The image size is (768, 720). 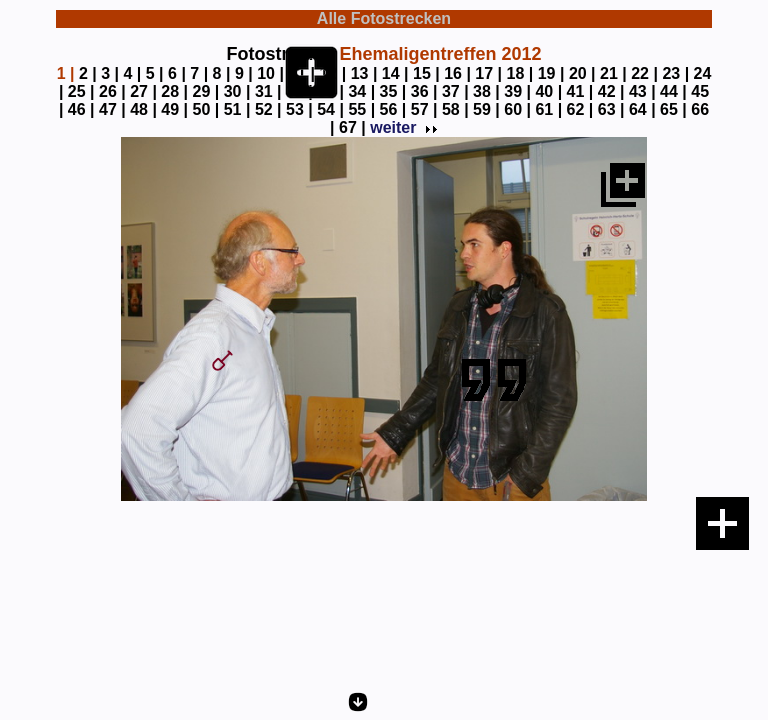 I want to click on access gardening or landscaping tools, so click(x=223, y=360).